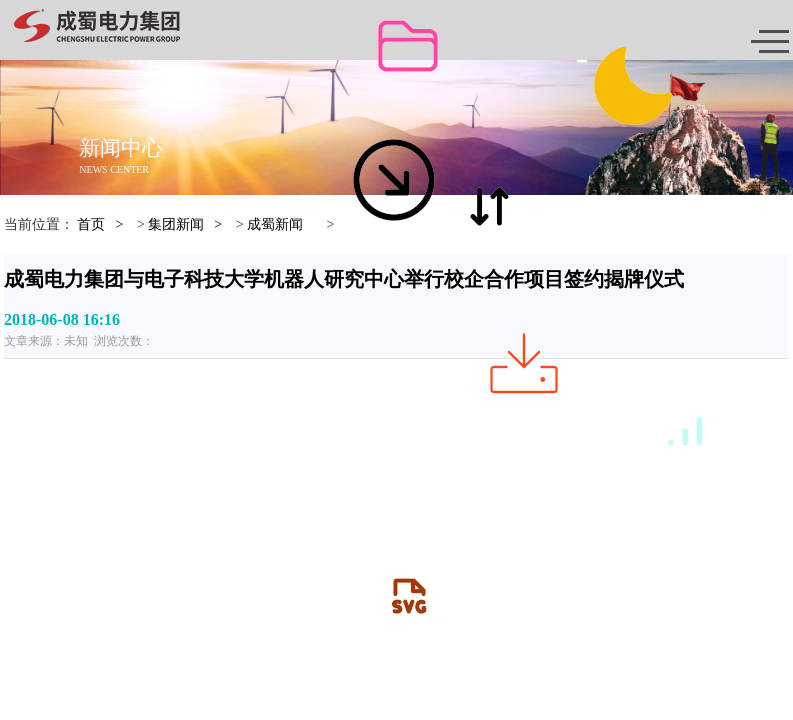 Image resolution: width=793 pixels, height=720 pixels. Describe the element at coordinates (699, 419) in the screenshot. I see `indicates medium signal strength` at that location.